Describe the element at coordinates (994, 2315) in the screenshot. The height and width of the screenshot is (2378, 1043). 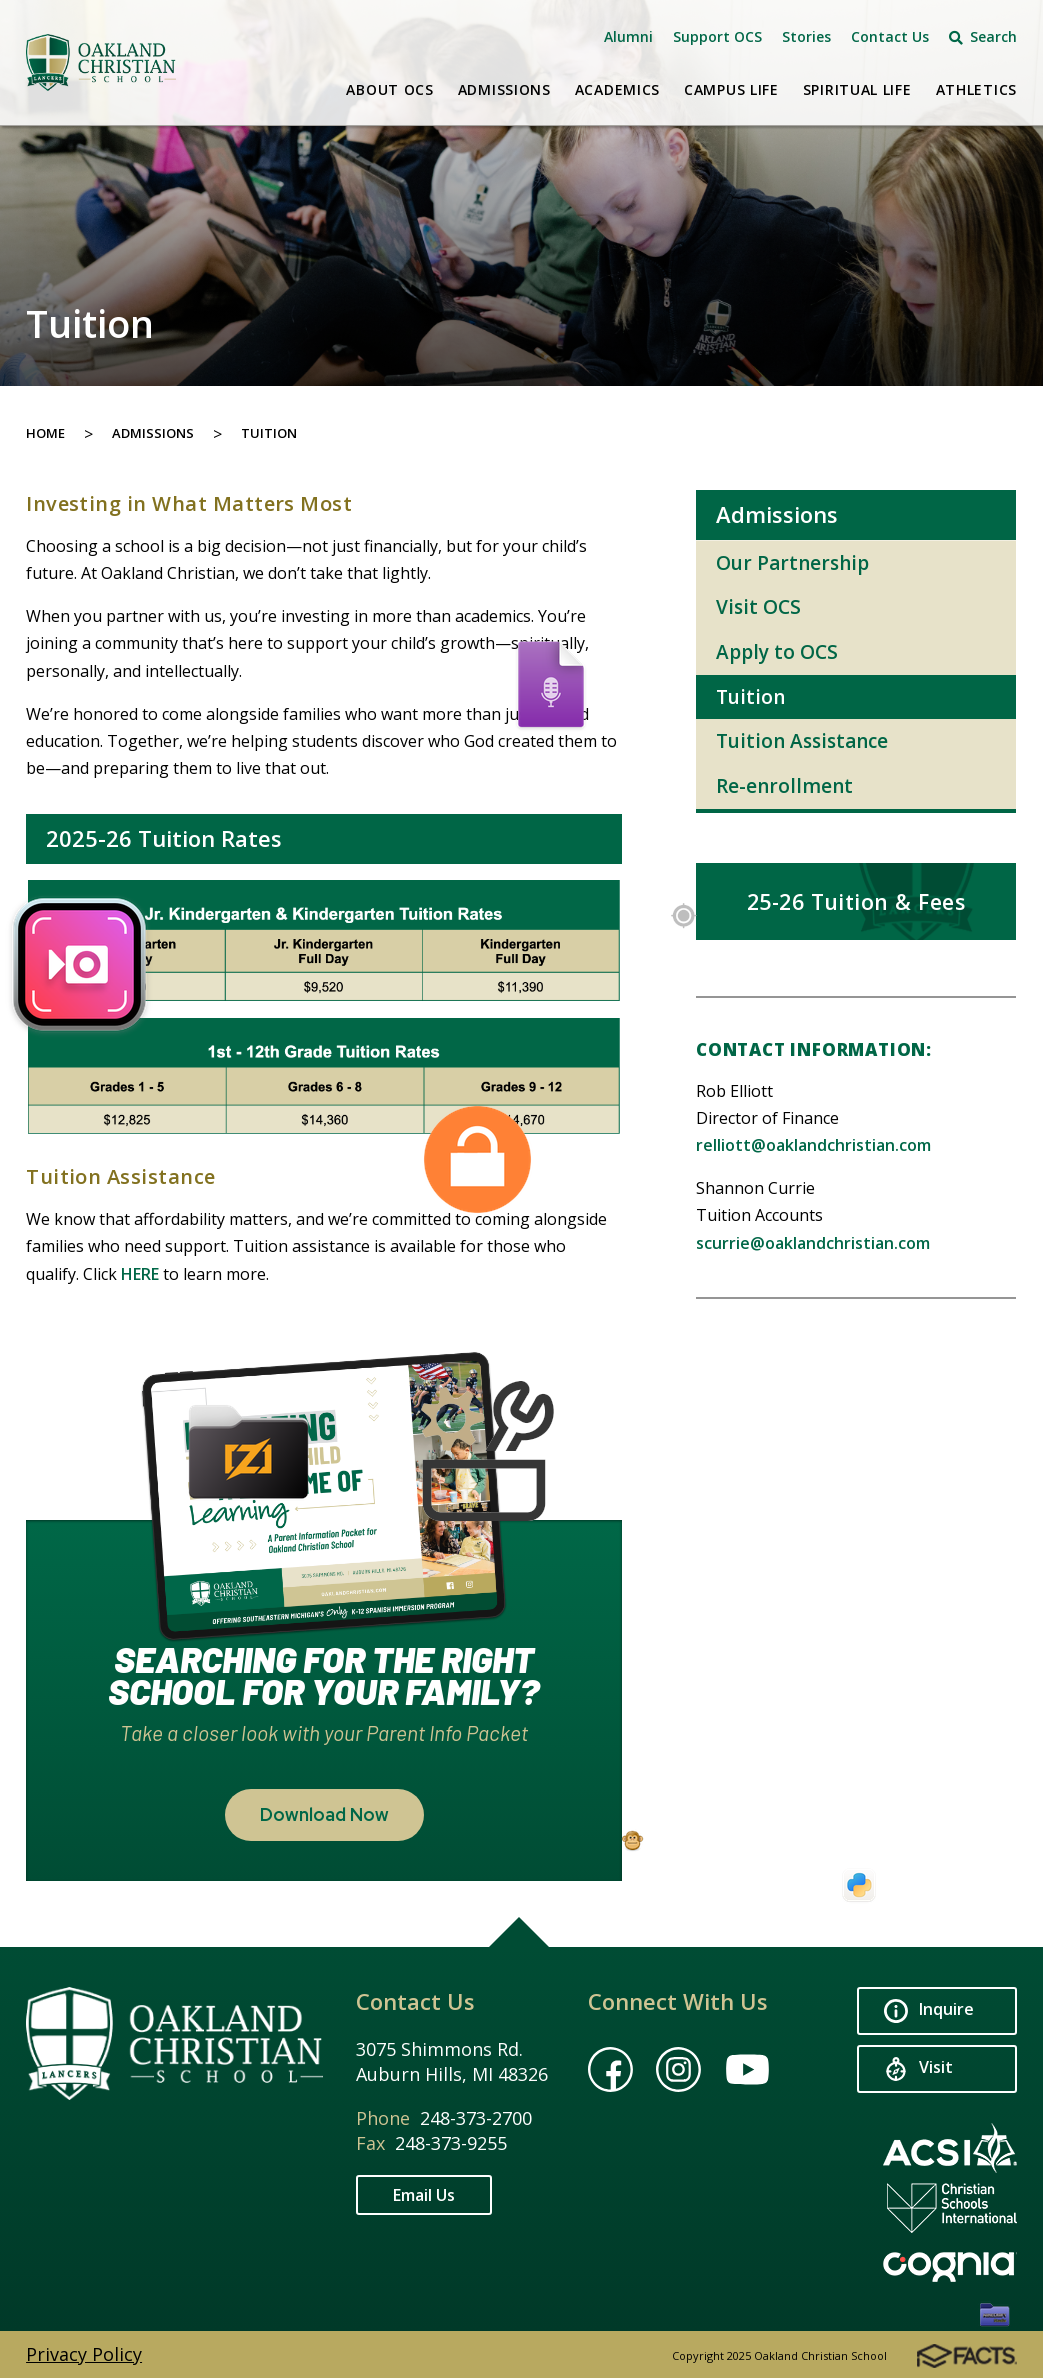
I see `open minecraft studio project folder` at that location.